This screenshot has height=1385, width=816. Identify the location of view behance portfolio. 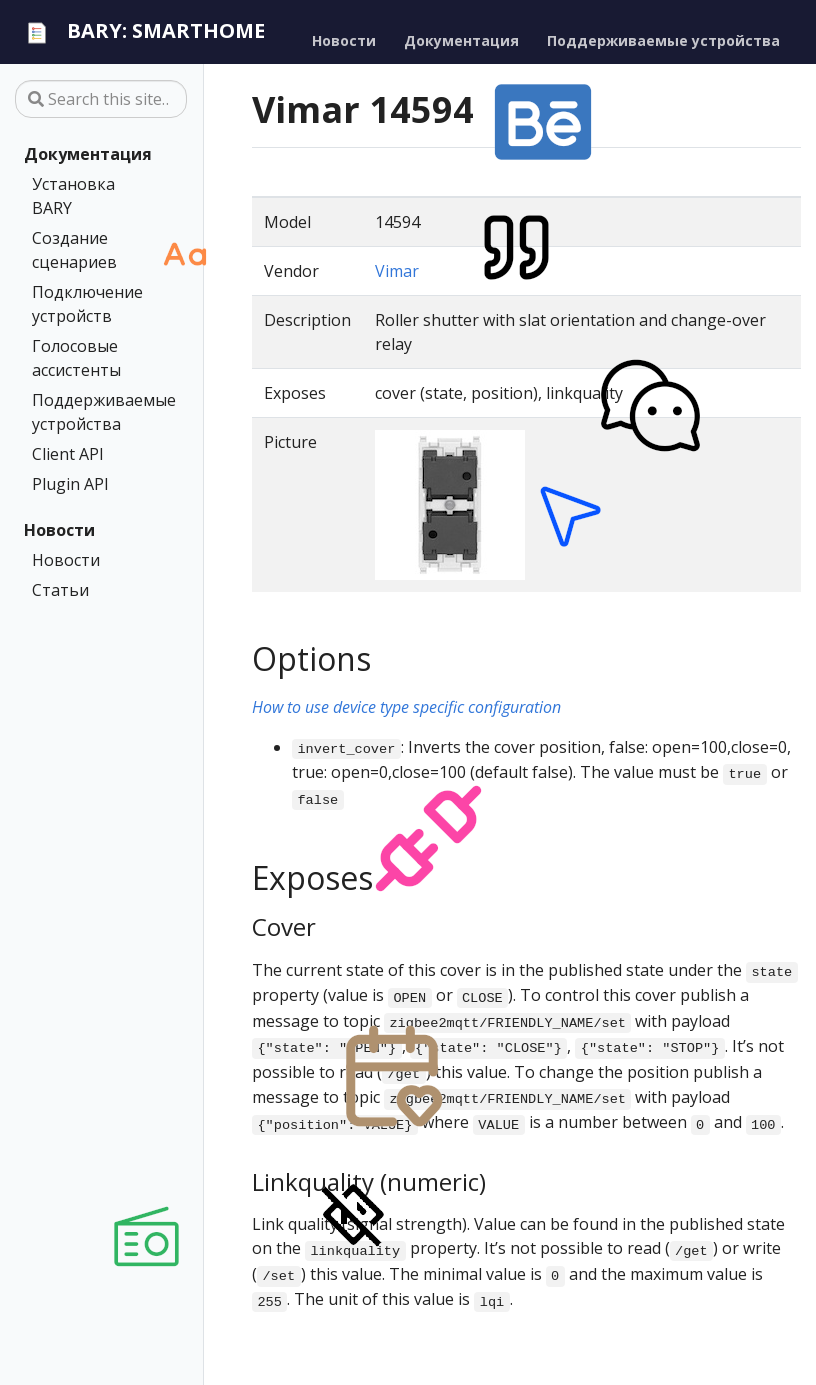
(543, 122).